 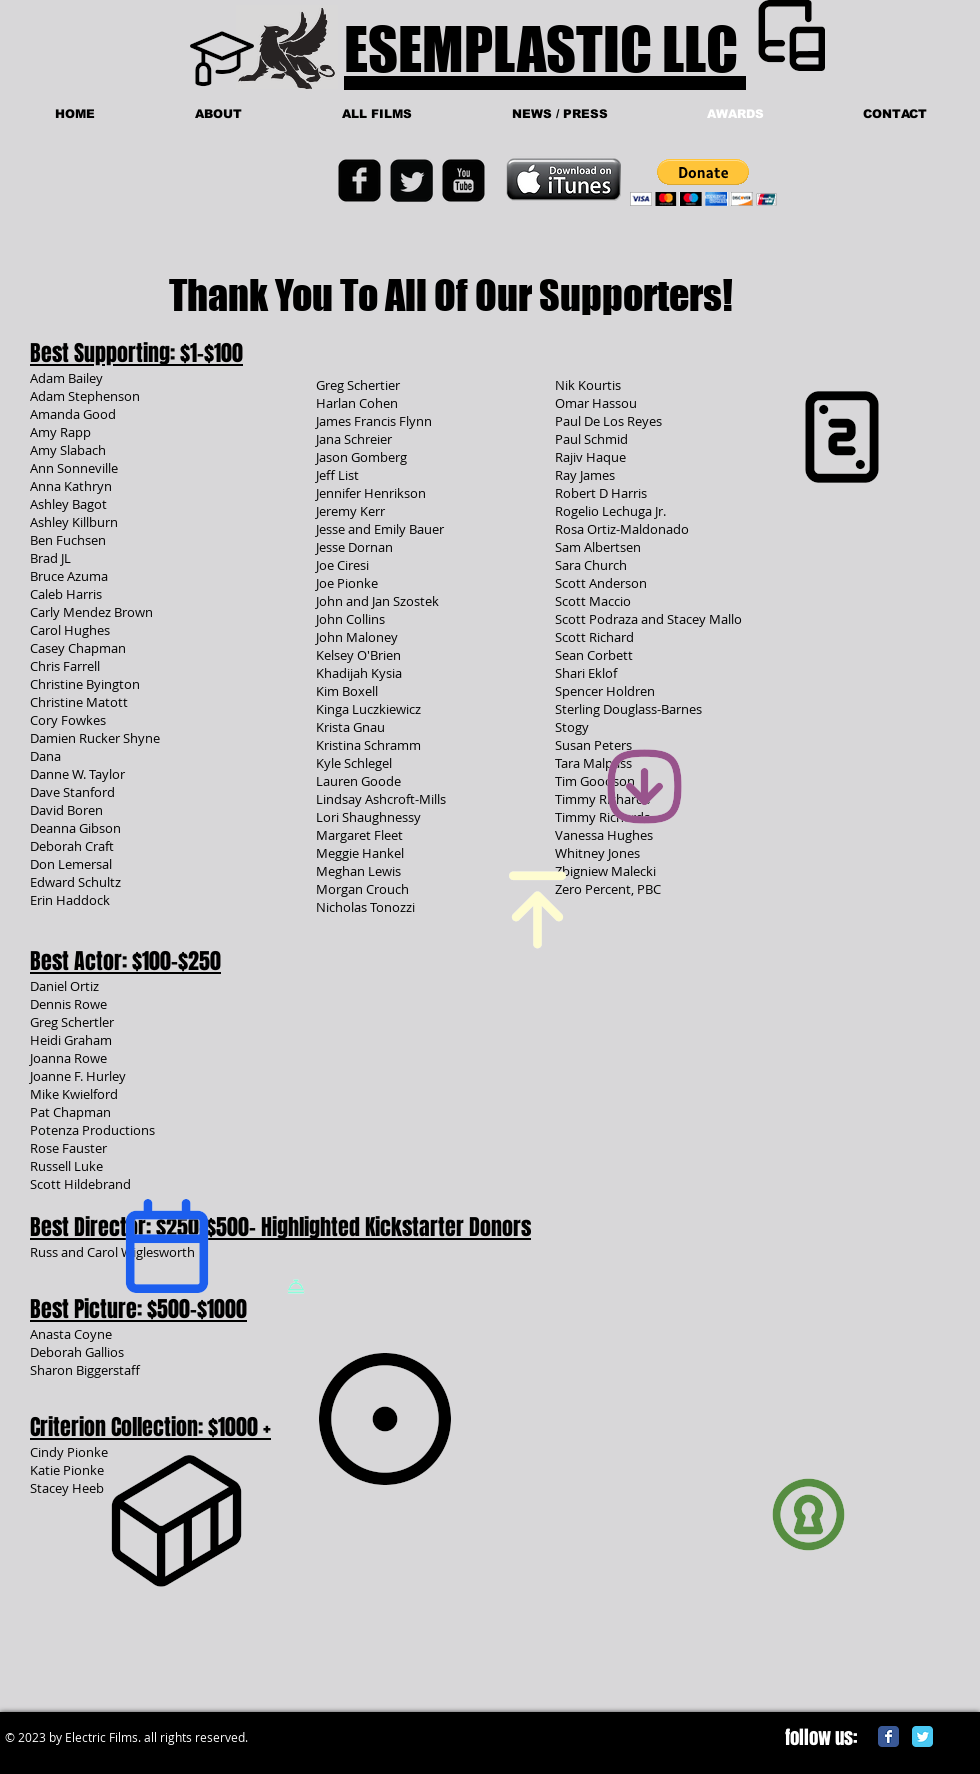 What do you see at coordinates (537, 908) in the screenshot?
I see `move item to top of list` at bounding box center [537, 908].